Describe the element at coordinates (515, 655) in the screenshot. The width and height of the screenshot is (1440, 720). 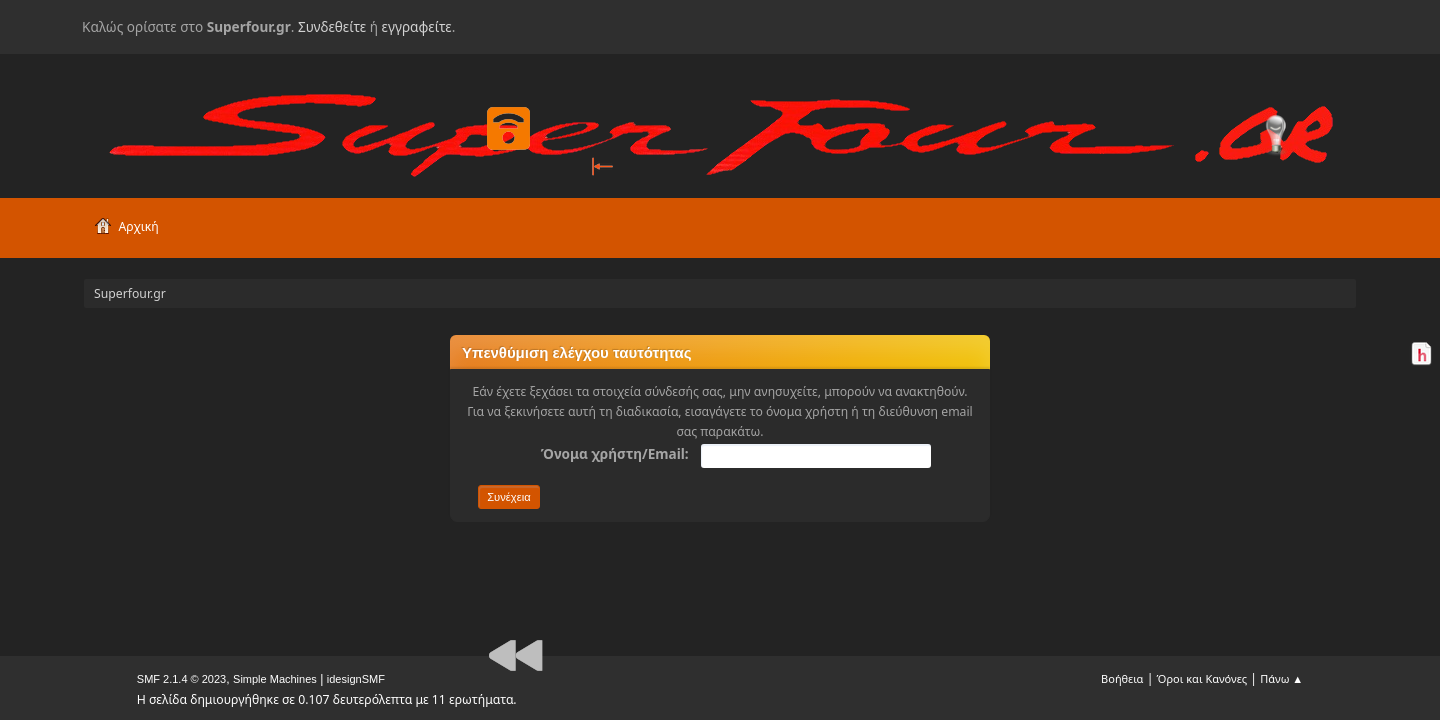
I see `rewind or seek backward in media playback` at that location.